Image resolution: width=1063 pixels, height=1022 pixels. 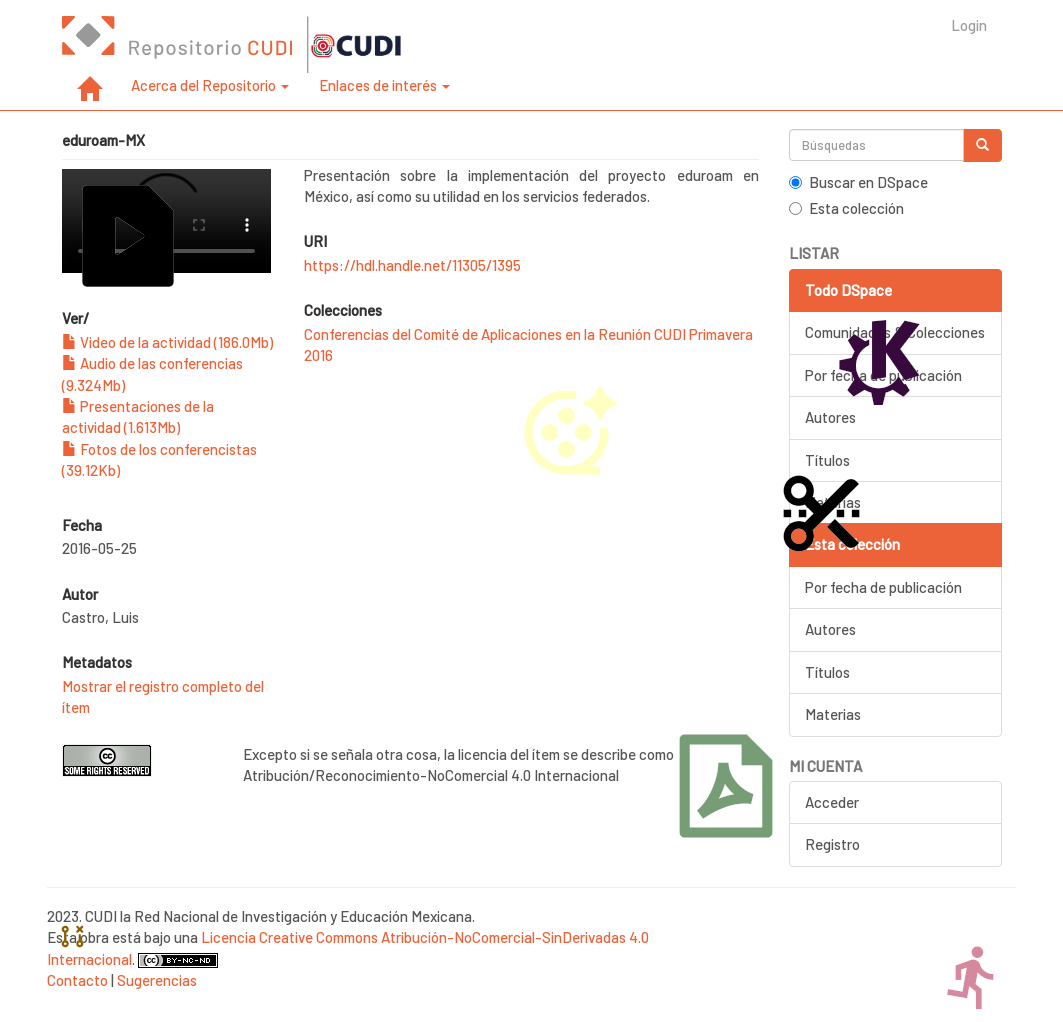 I want to click on open a video file, so click(x=128, y=236).